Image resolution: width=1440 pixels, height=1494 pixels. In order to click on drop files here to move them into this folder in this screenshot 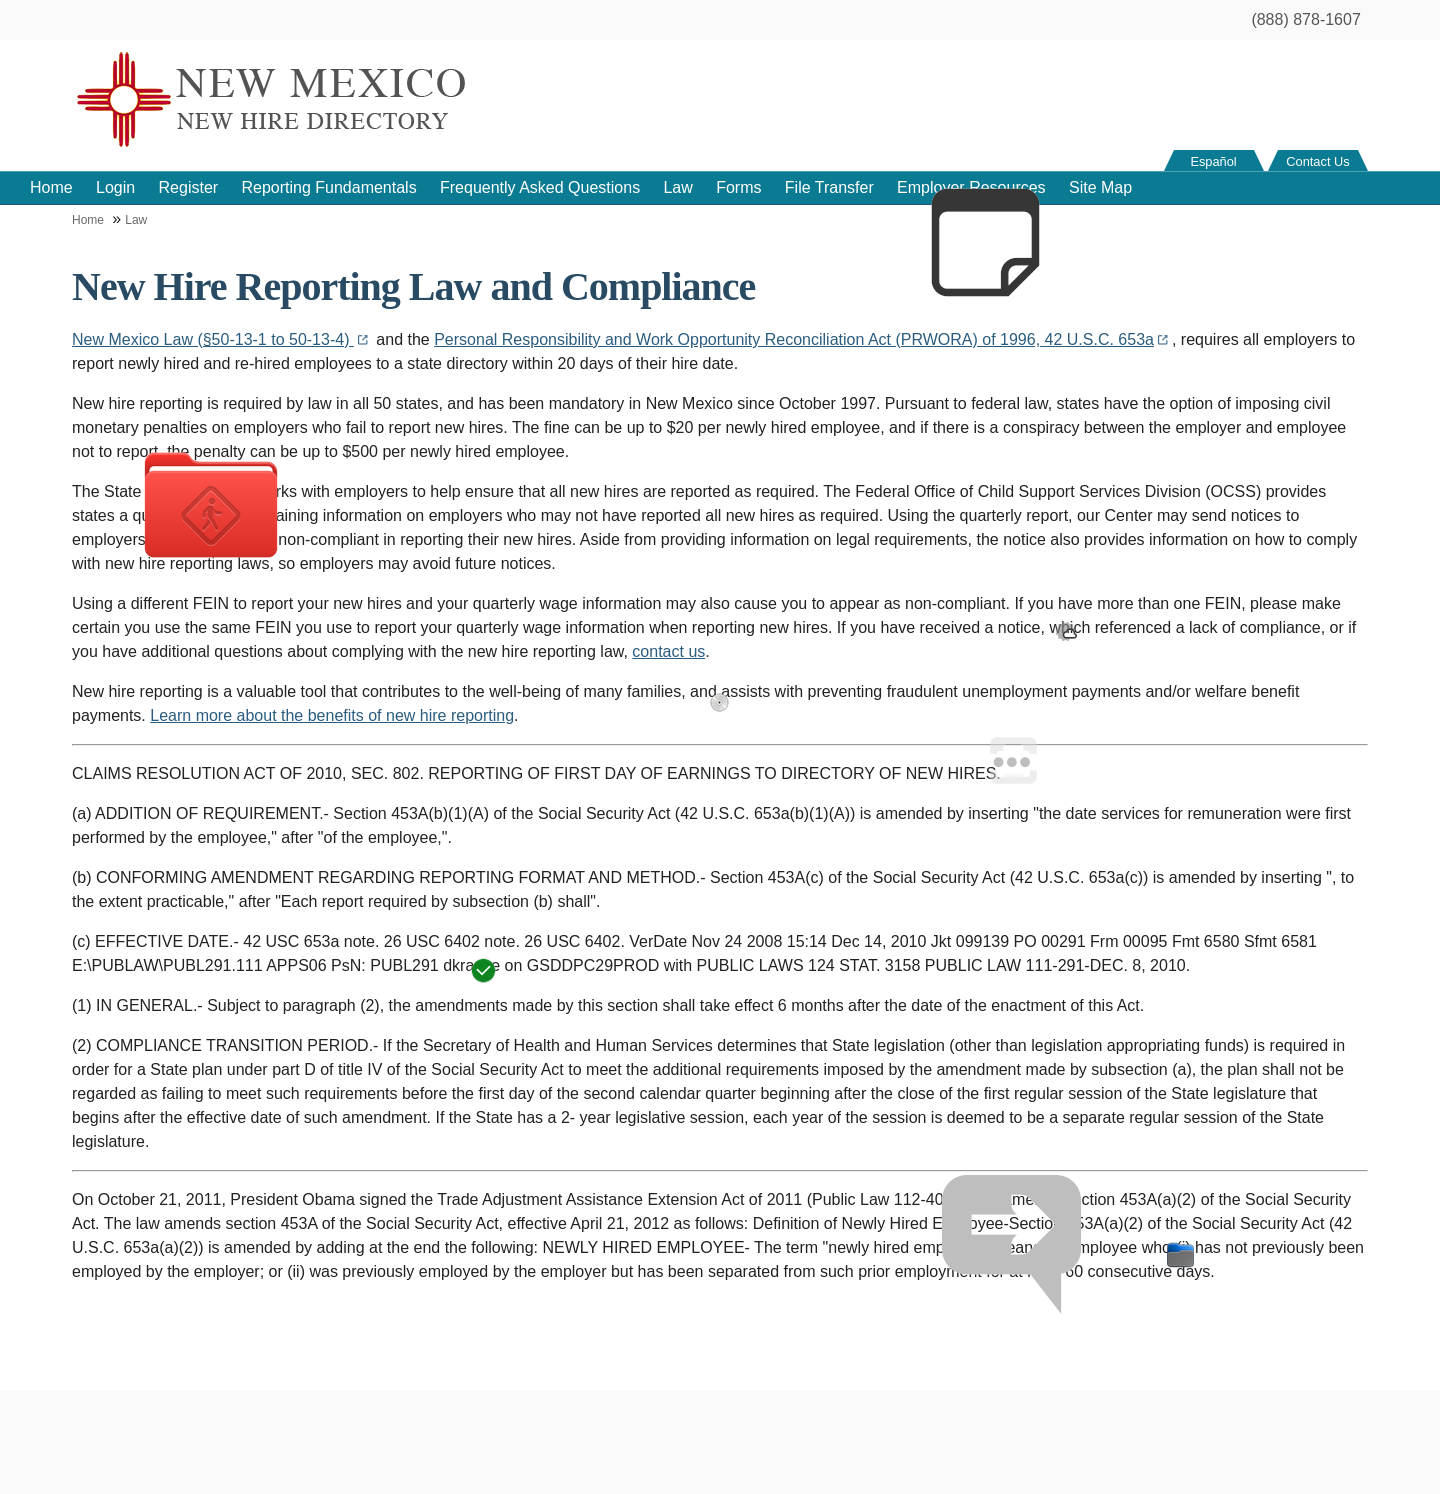, I will do `click(1180, 1254)`.